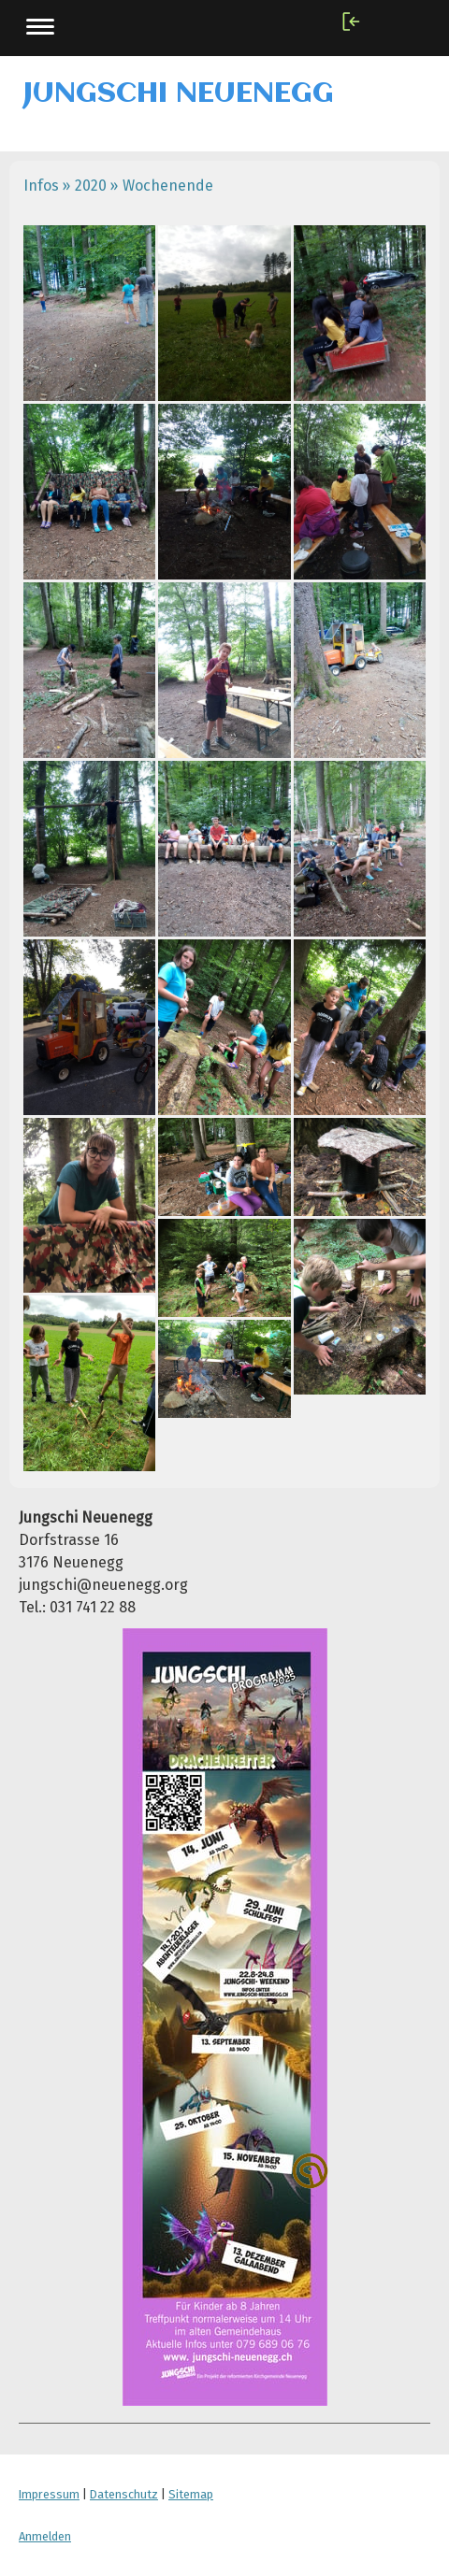  I want to click on link to Deno runtime or project, so click(310, 2170).